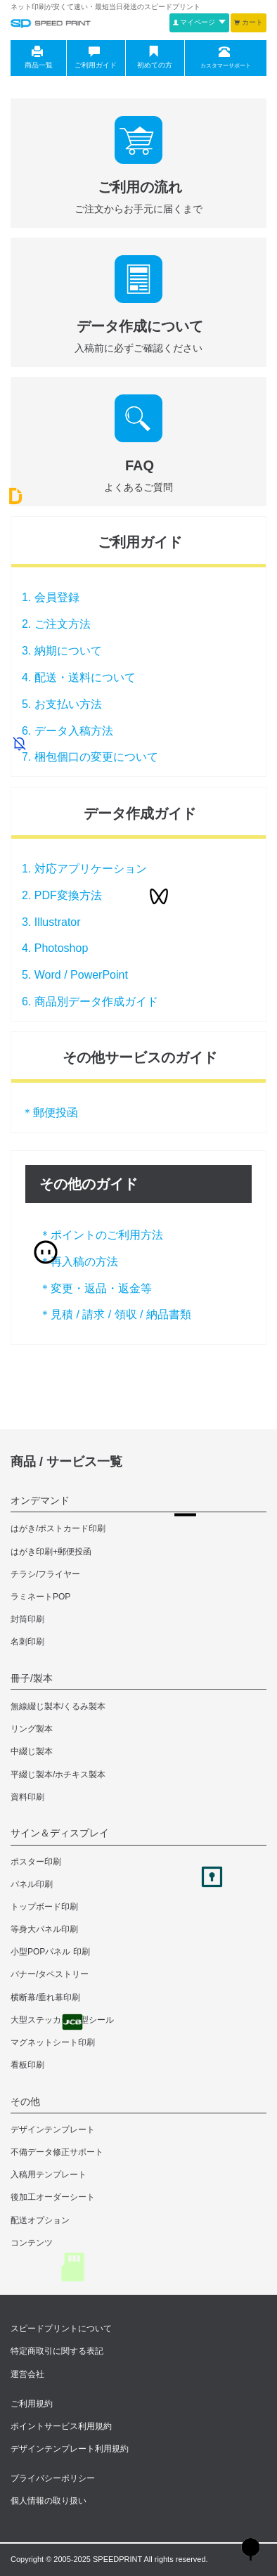  What do you see at coordinates (46, 1252) in the screenshot?
I see `indicates power outlet or electrical socket location` at bounding box center [46, 1252].